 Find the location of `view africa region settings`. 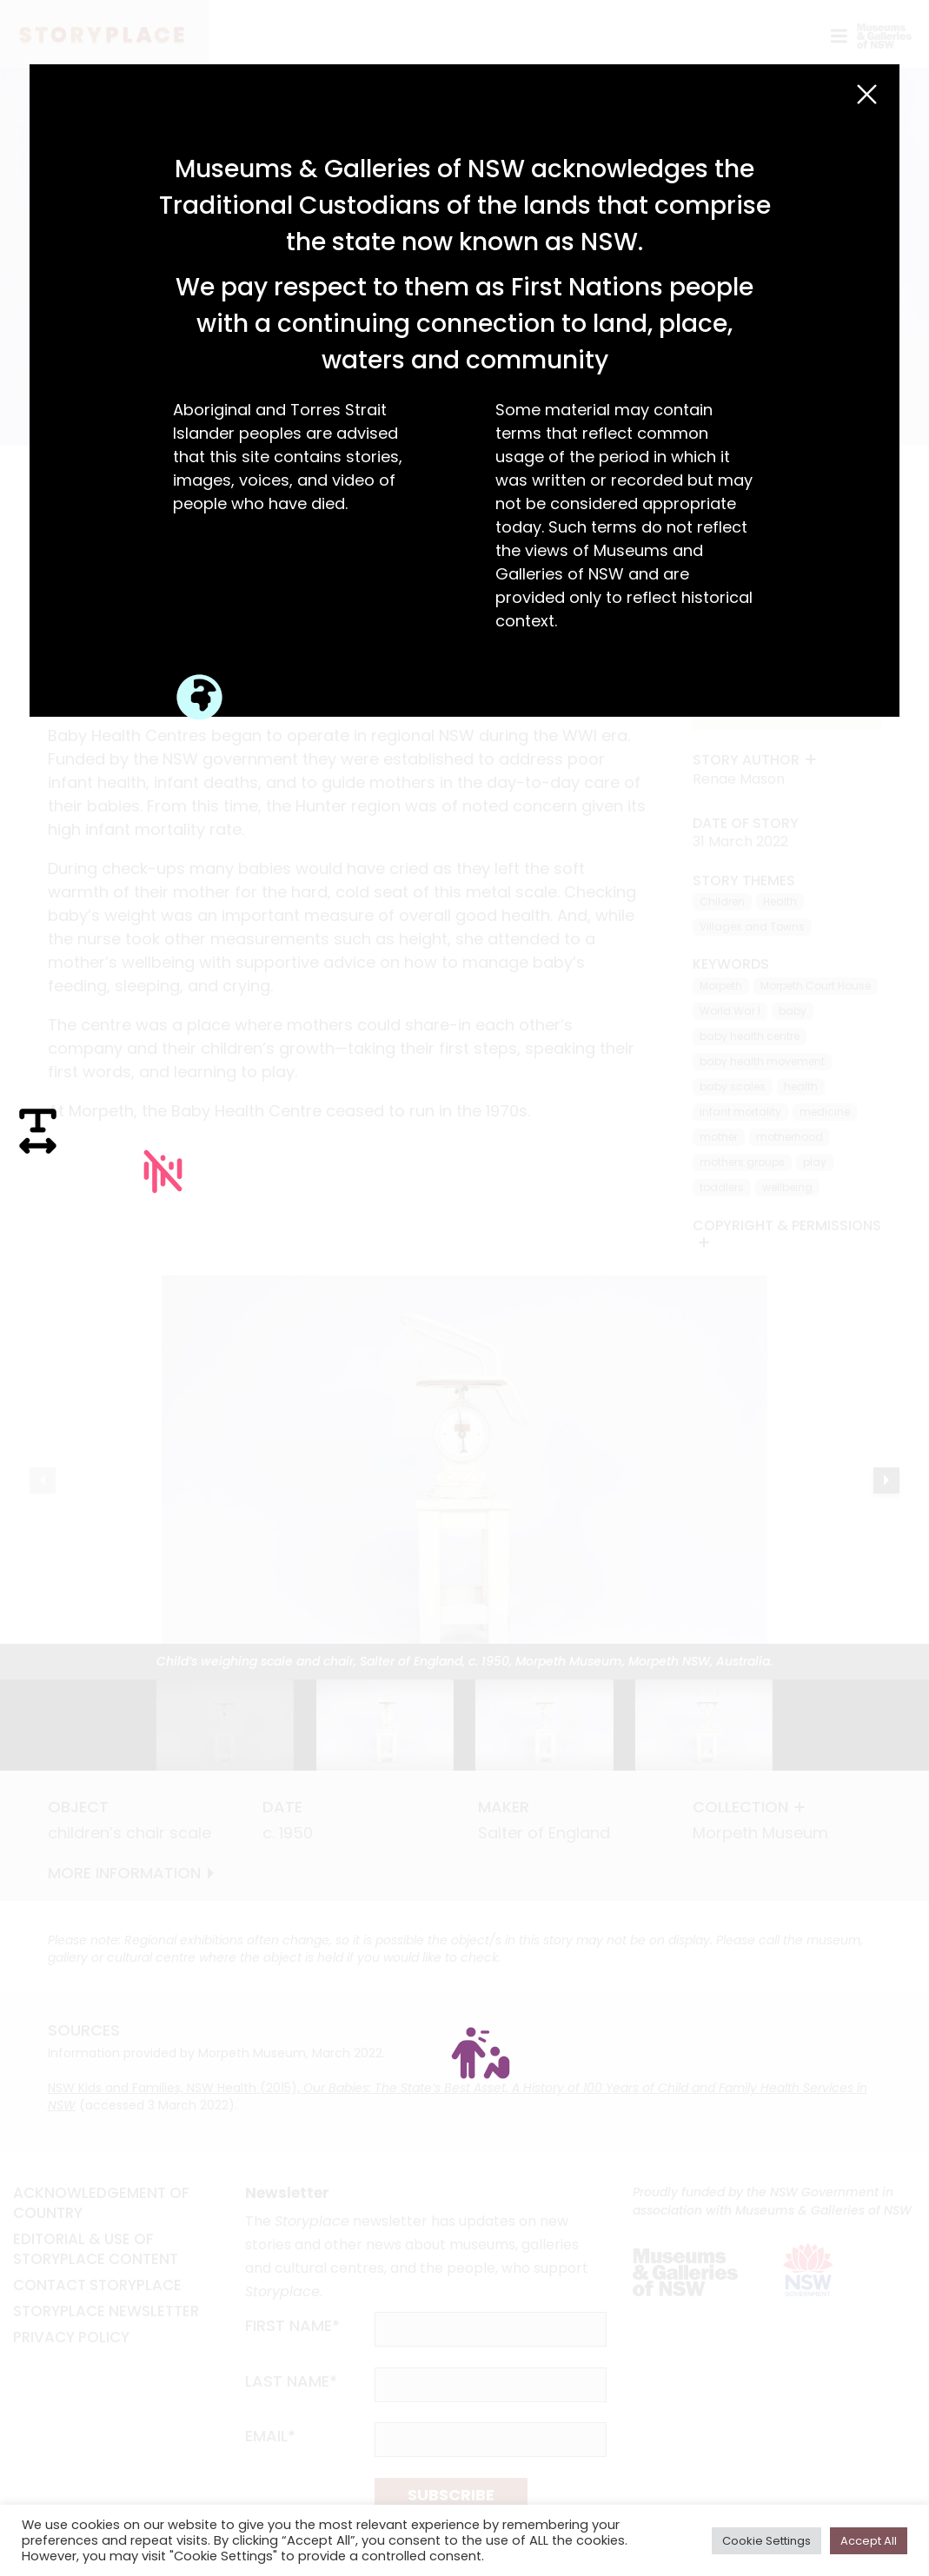

view africa region settings is located at coordinates (199, 697).